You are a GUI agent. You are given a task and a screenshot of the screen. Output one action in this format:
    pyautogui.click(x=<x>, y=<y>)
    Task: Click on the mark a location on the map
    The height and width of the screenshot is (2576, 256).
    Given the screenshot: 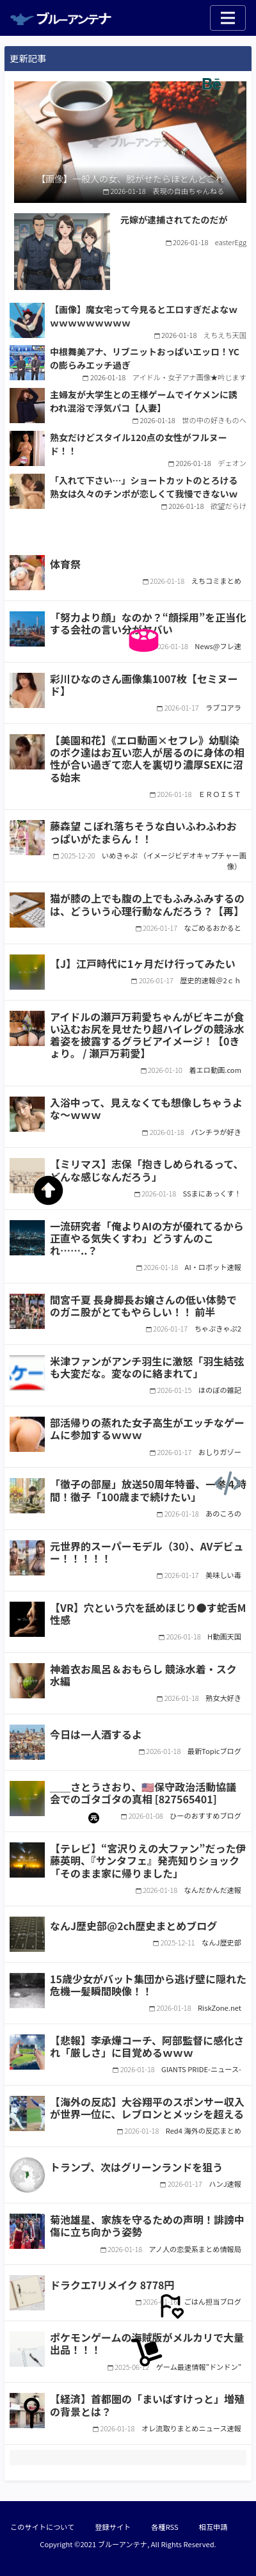 What is the action you would take?
    pyautogui.click(x=31, y=2413)
    